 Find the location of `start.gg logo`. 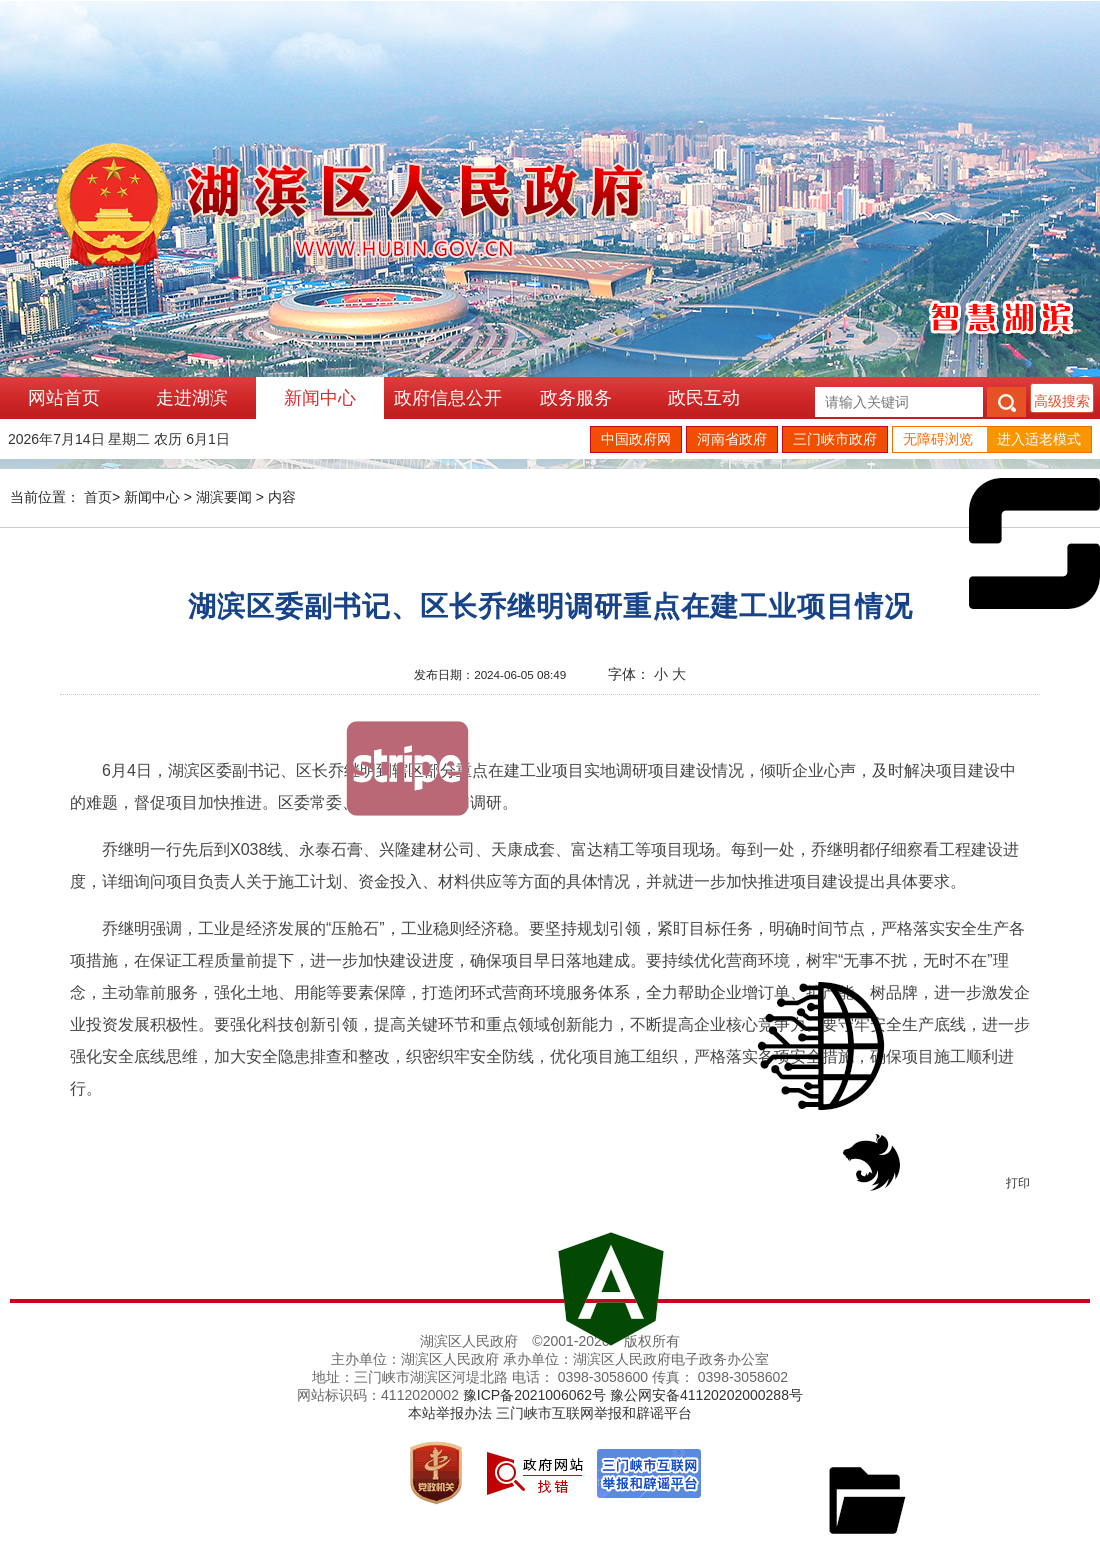

start.gg logo is located at coordinates (1034, 543).